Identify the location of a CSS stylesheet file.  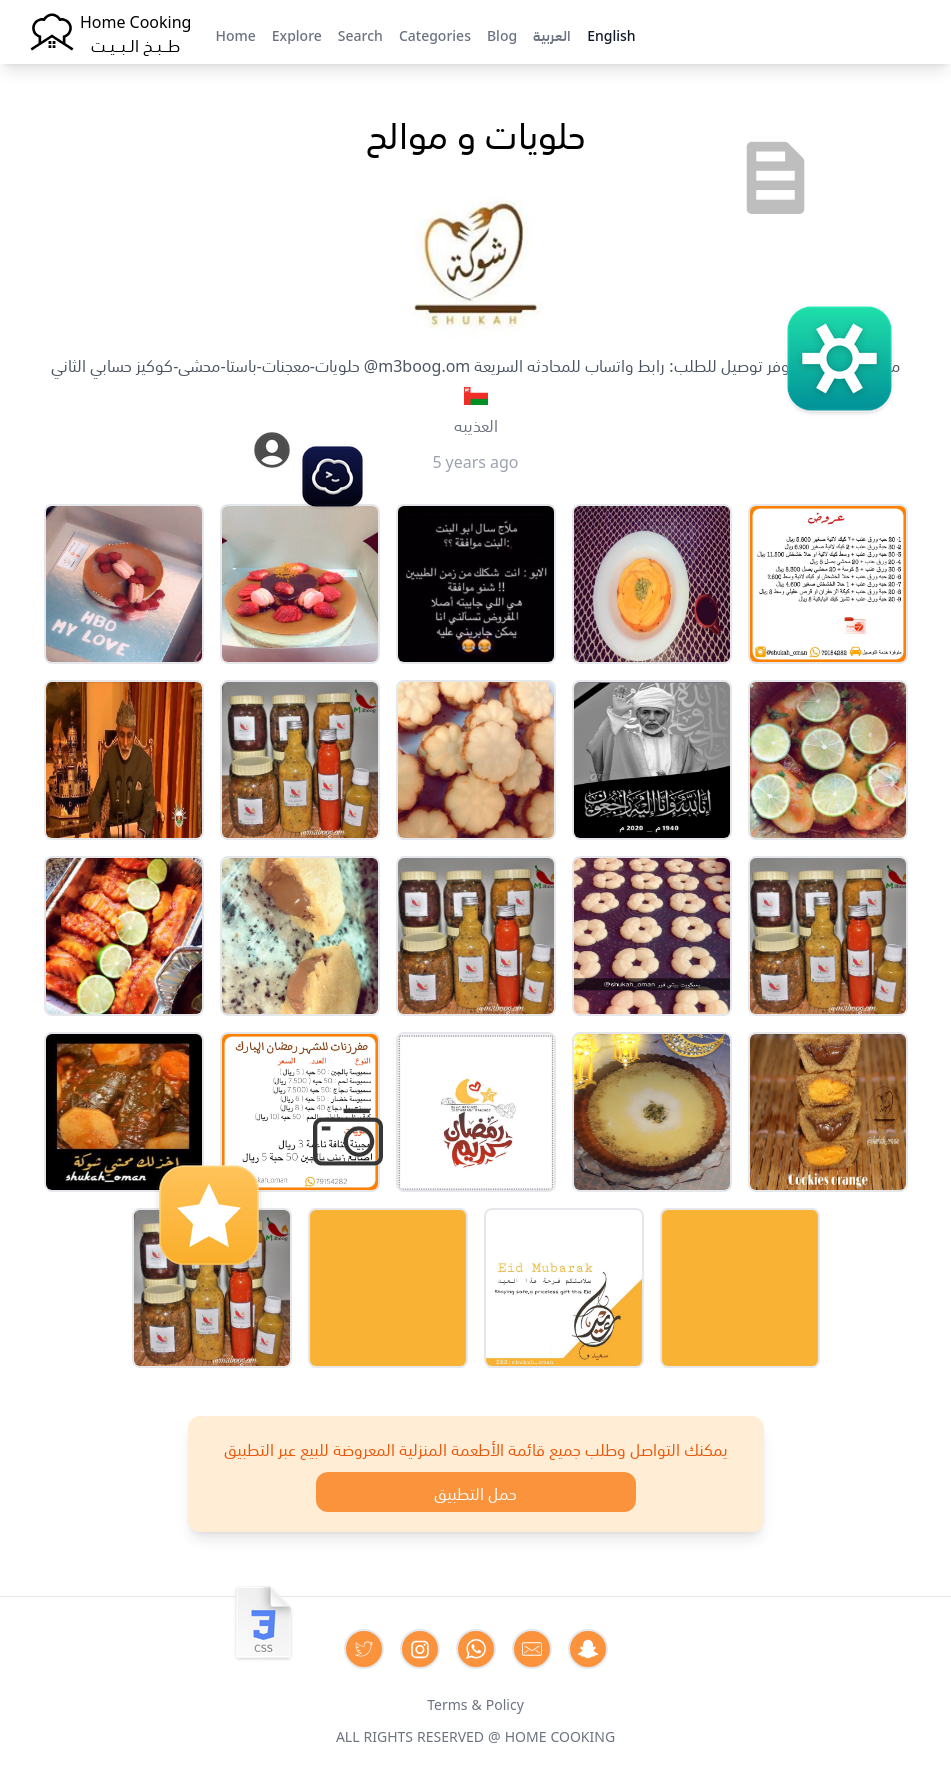
(263, 1623).